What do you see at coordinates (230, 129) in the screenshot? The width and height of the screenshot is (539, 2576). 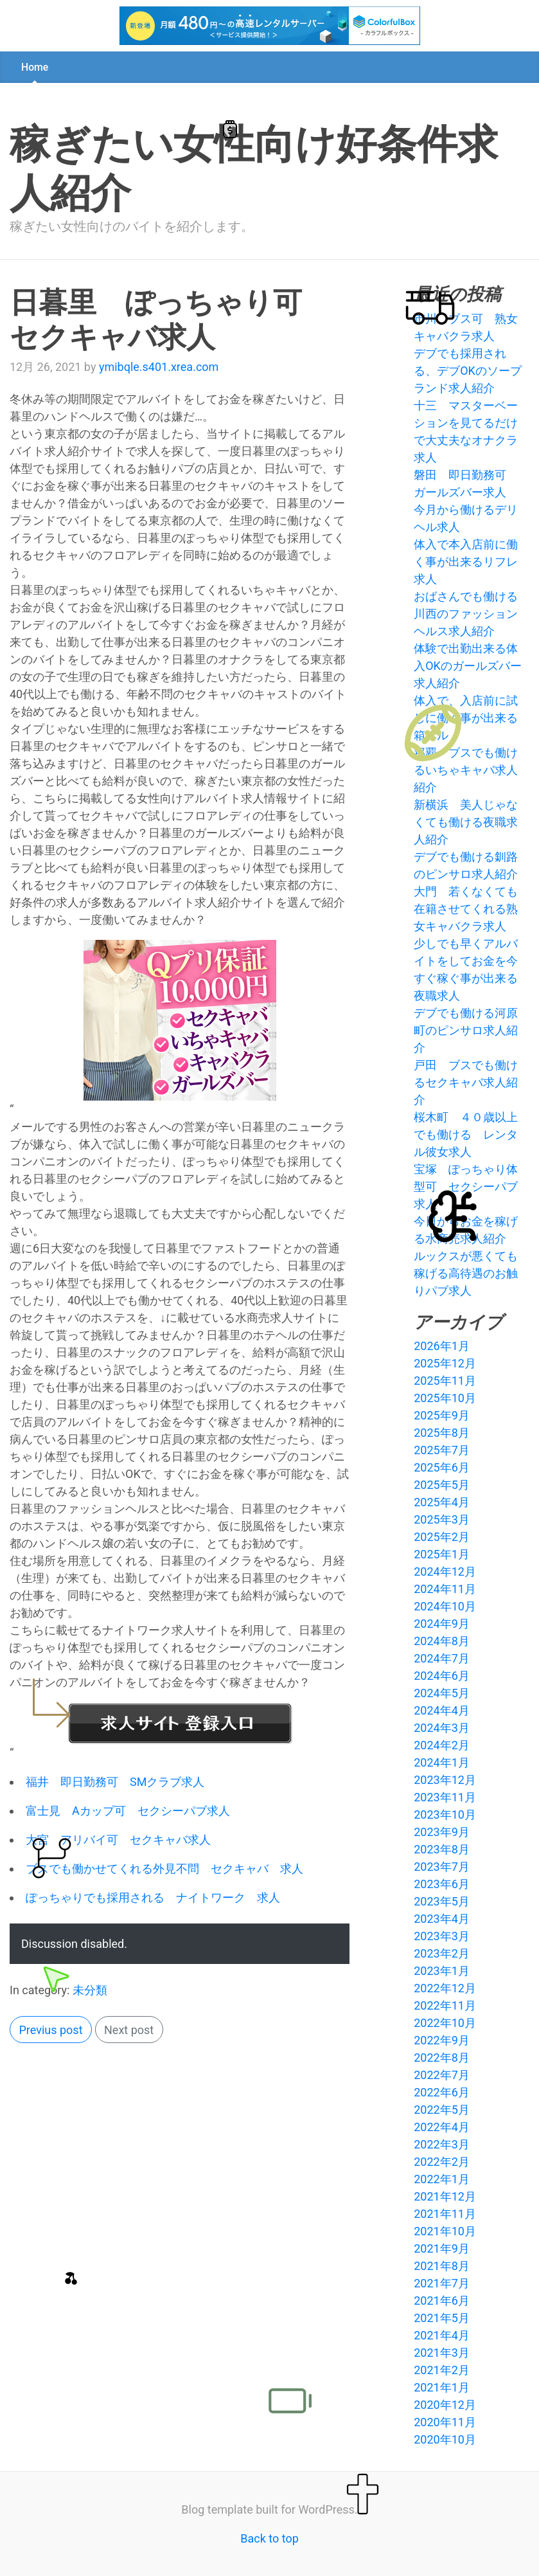 I see `send a tip or donation` at bounding box center [230, 129].